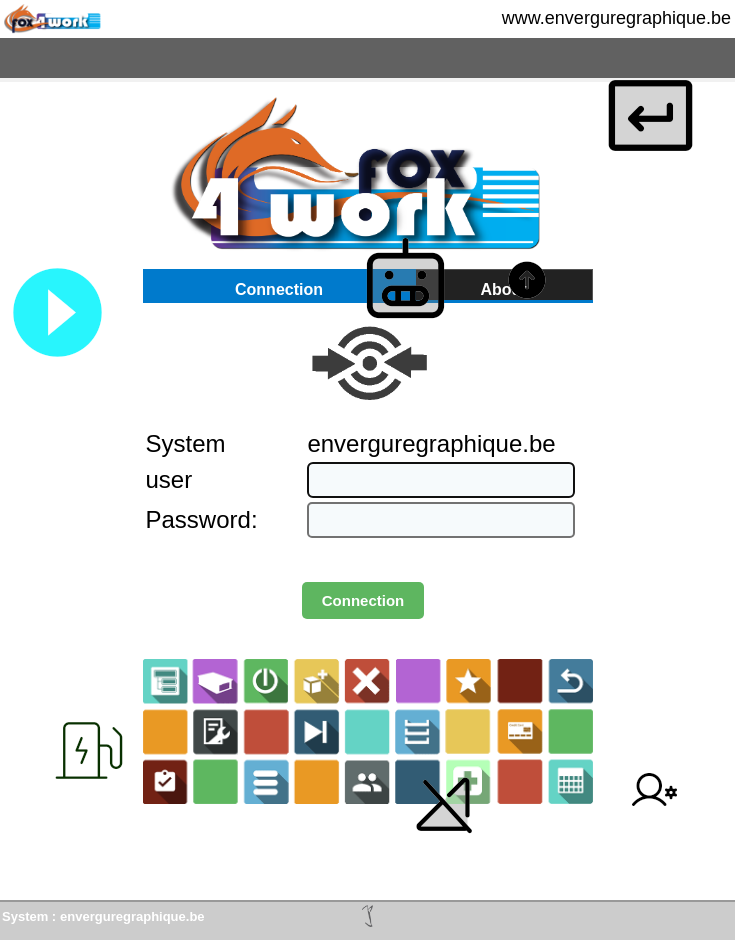 The image size is (735, 940). Describe the element at coordinates (405, 282) in the screenshot. I see `access AI assistant or chatbot` at that location.